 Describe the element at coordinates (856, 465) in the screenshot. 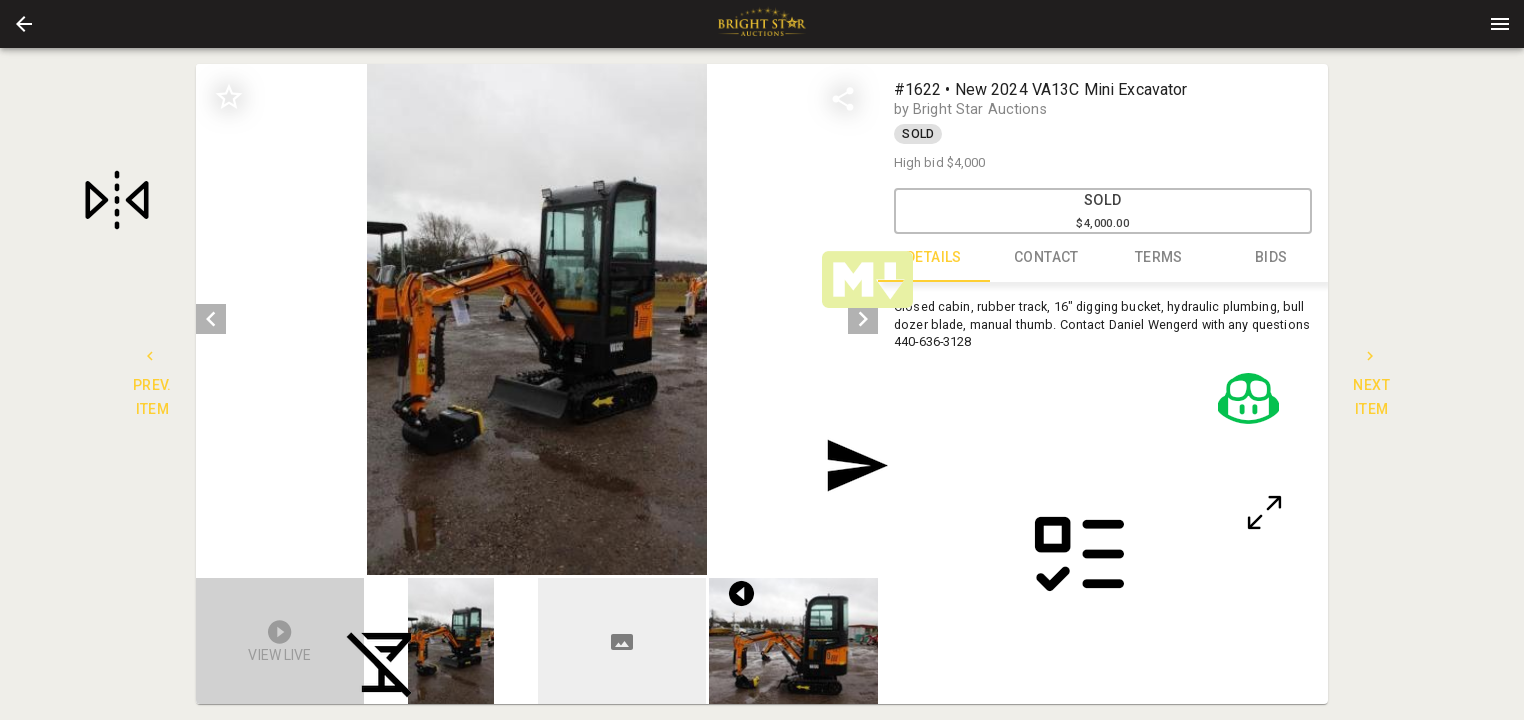

I see `send a message or form` at that location.